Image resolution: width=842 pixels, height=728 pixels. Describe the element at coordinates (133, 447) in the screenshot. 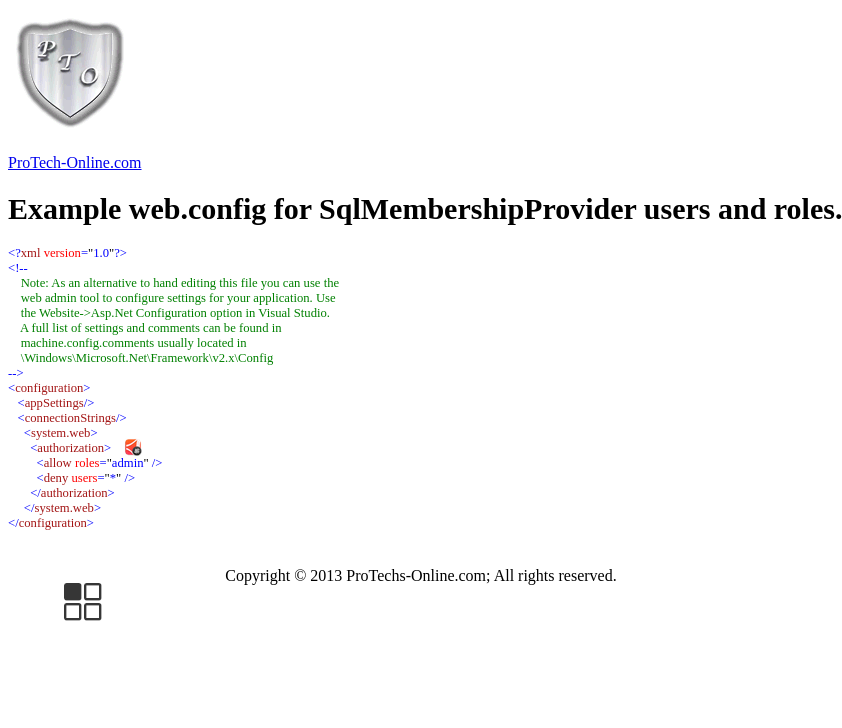

I see `open zathura document viewer` at that location.